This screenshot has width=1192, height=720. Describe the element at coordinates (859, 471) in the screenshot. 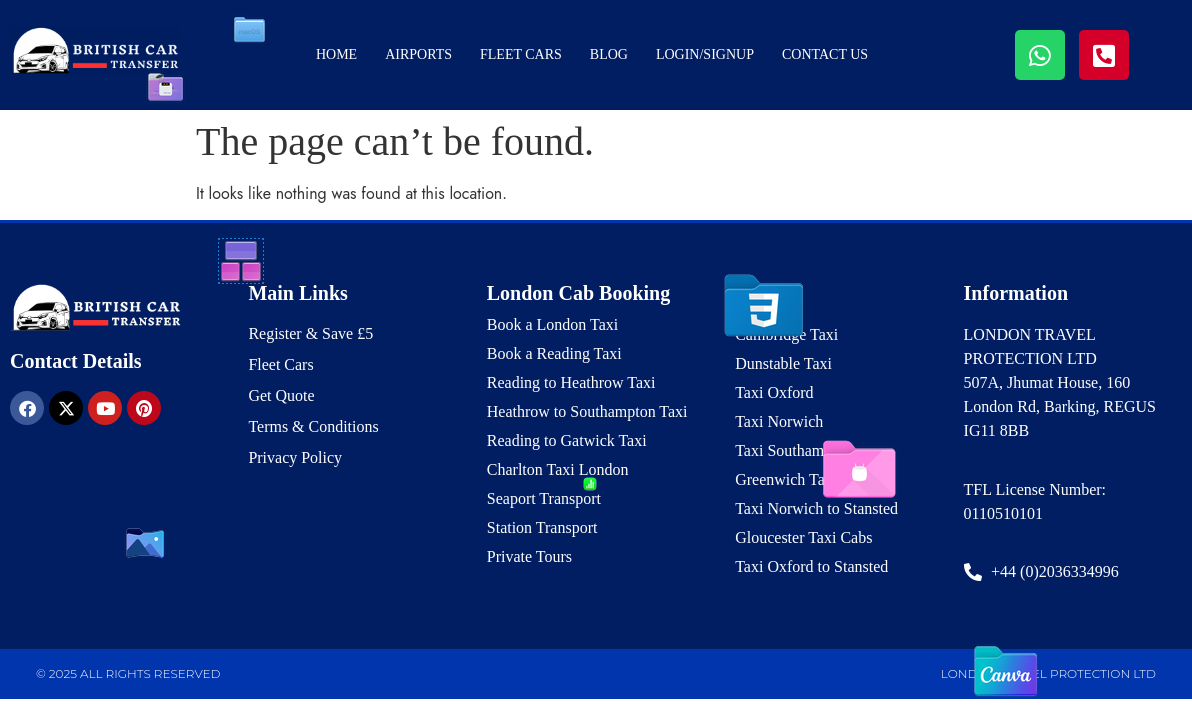

I see `open android marshmallow system folder` at that location.